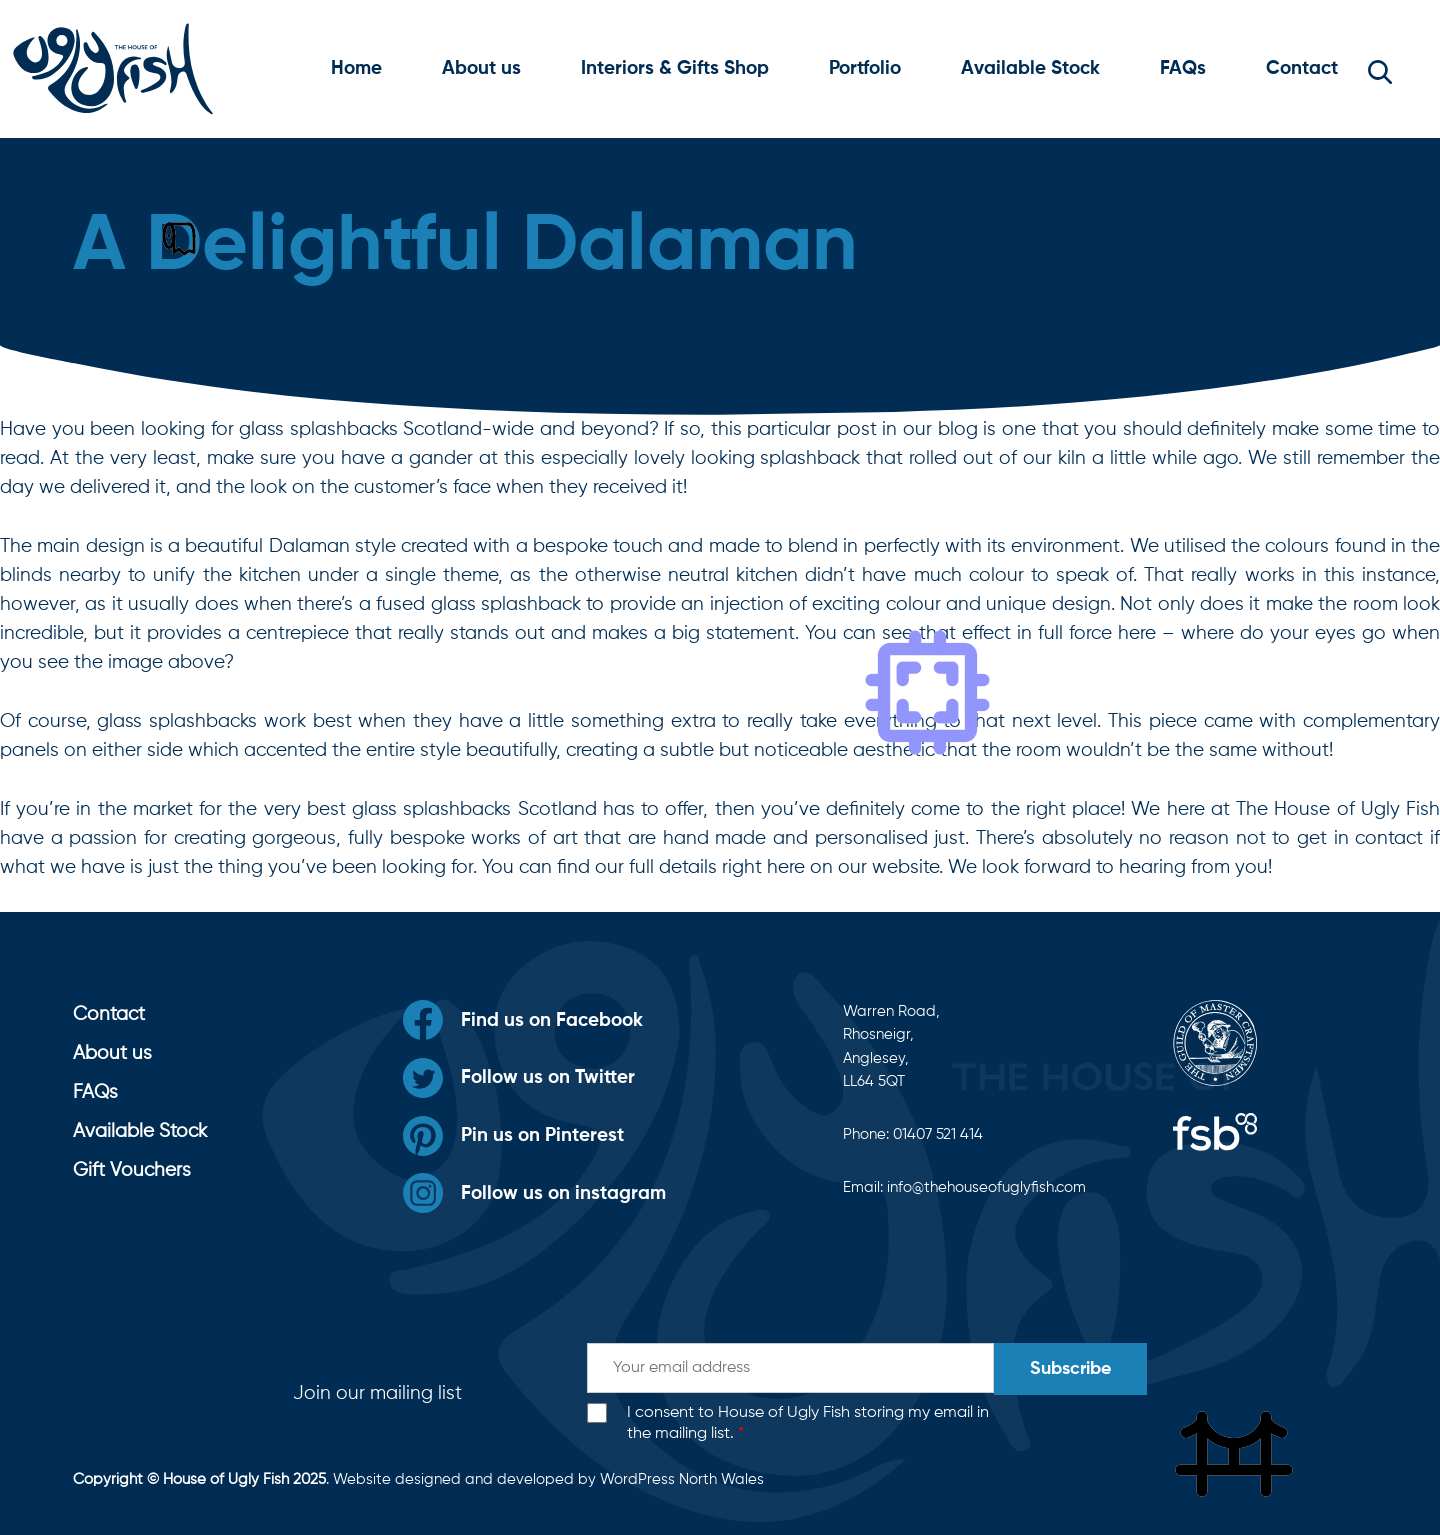  What do you see at coordinates (179, 239) in the screenshot?
I see `indicates restroom or bathroom location` at bounding box center [179, 239].